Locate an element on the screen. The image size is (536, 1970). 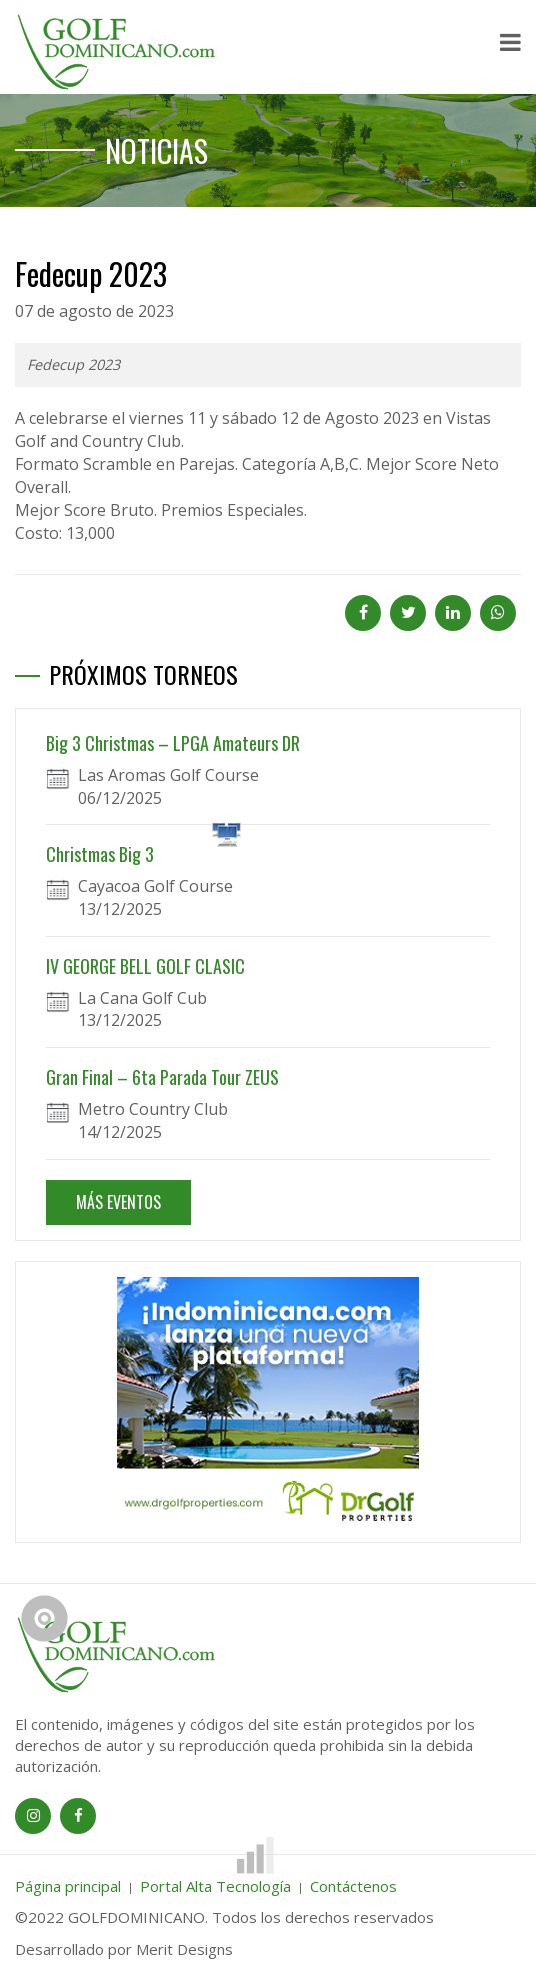
access DVD or optical disc drive is located at coordinates (44, 1618).